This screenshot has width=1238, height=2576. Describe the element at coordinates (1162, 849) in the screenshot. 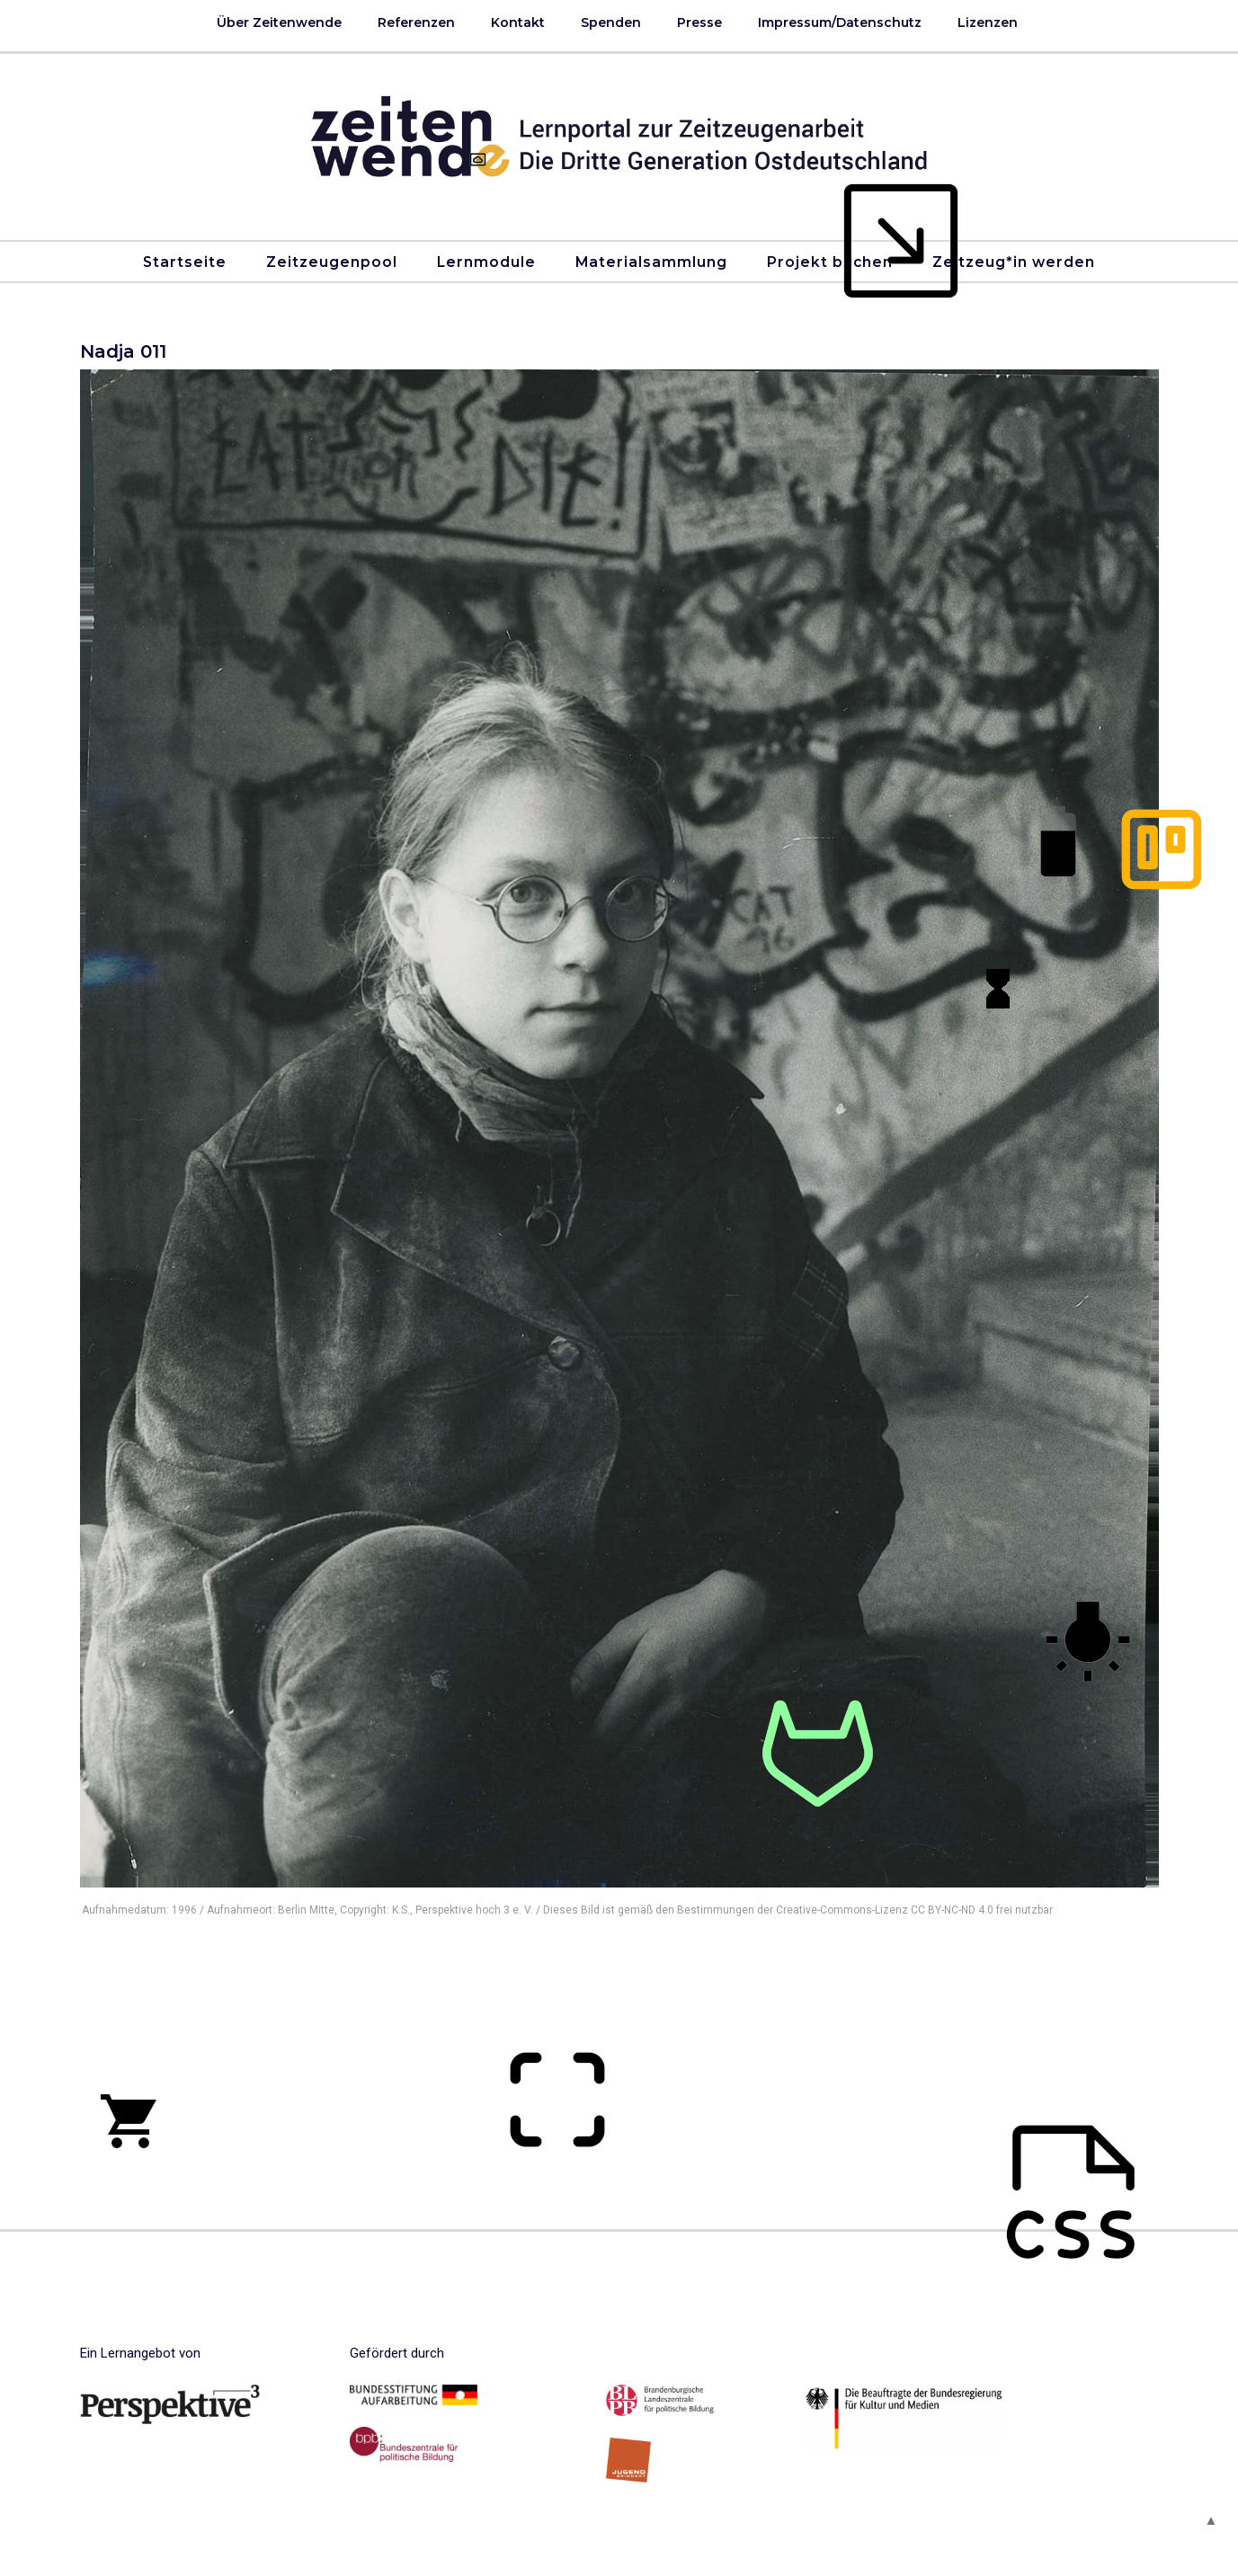

I see `open trello app` at that location.